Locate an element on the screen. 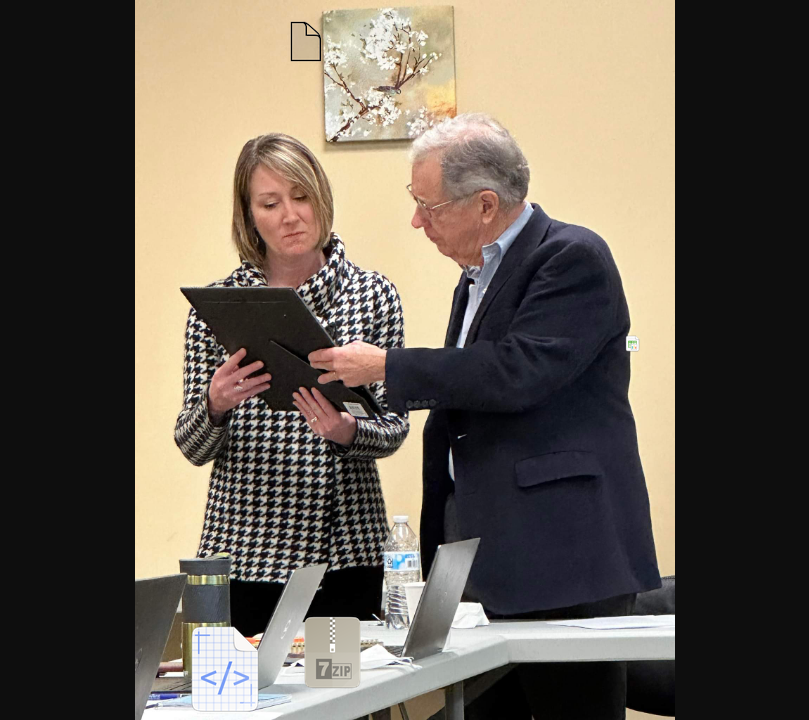  generic file in sidebar navigation is located at coordinates (305, 41).